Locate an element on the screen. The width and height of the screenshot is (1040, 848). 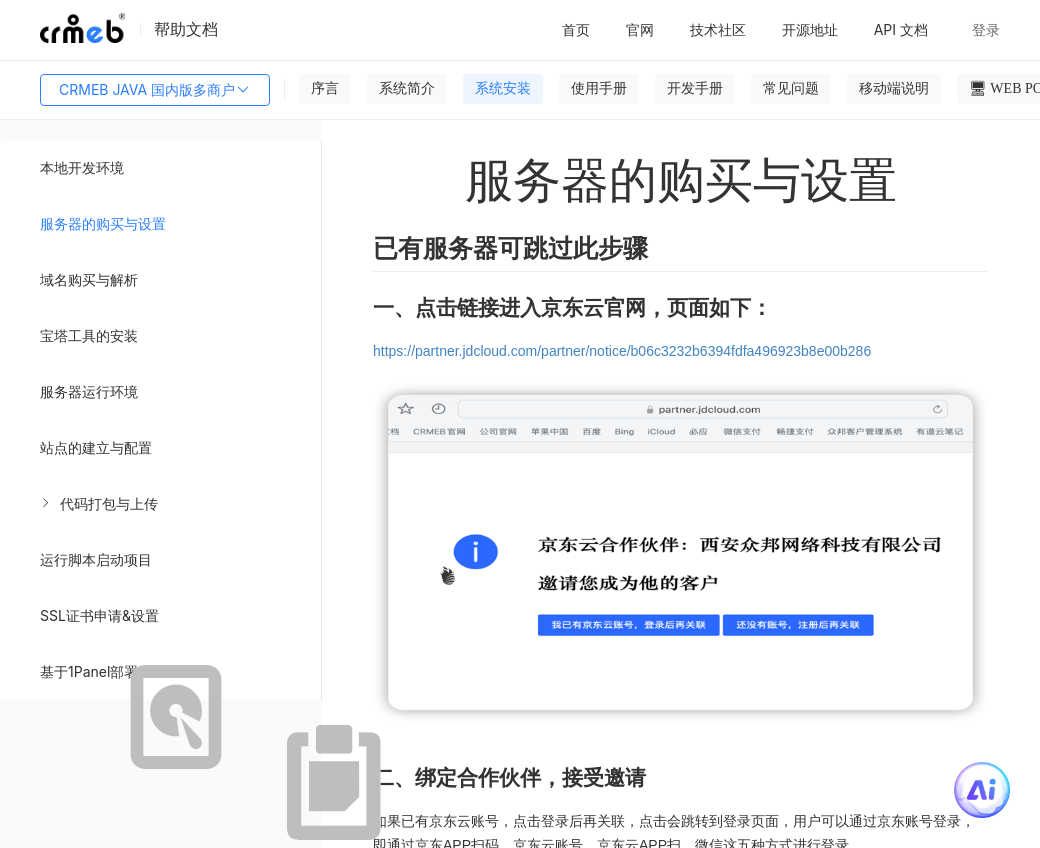
open glade interface designer is located at coordinates (447, 575).